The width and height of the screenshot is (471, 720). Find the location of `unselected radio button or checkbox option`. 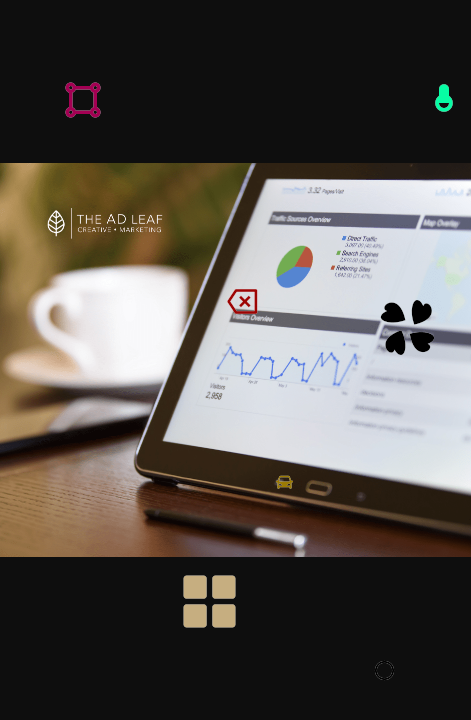

unselected radio button or checkbox option is located at coordinates (384, 670).